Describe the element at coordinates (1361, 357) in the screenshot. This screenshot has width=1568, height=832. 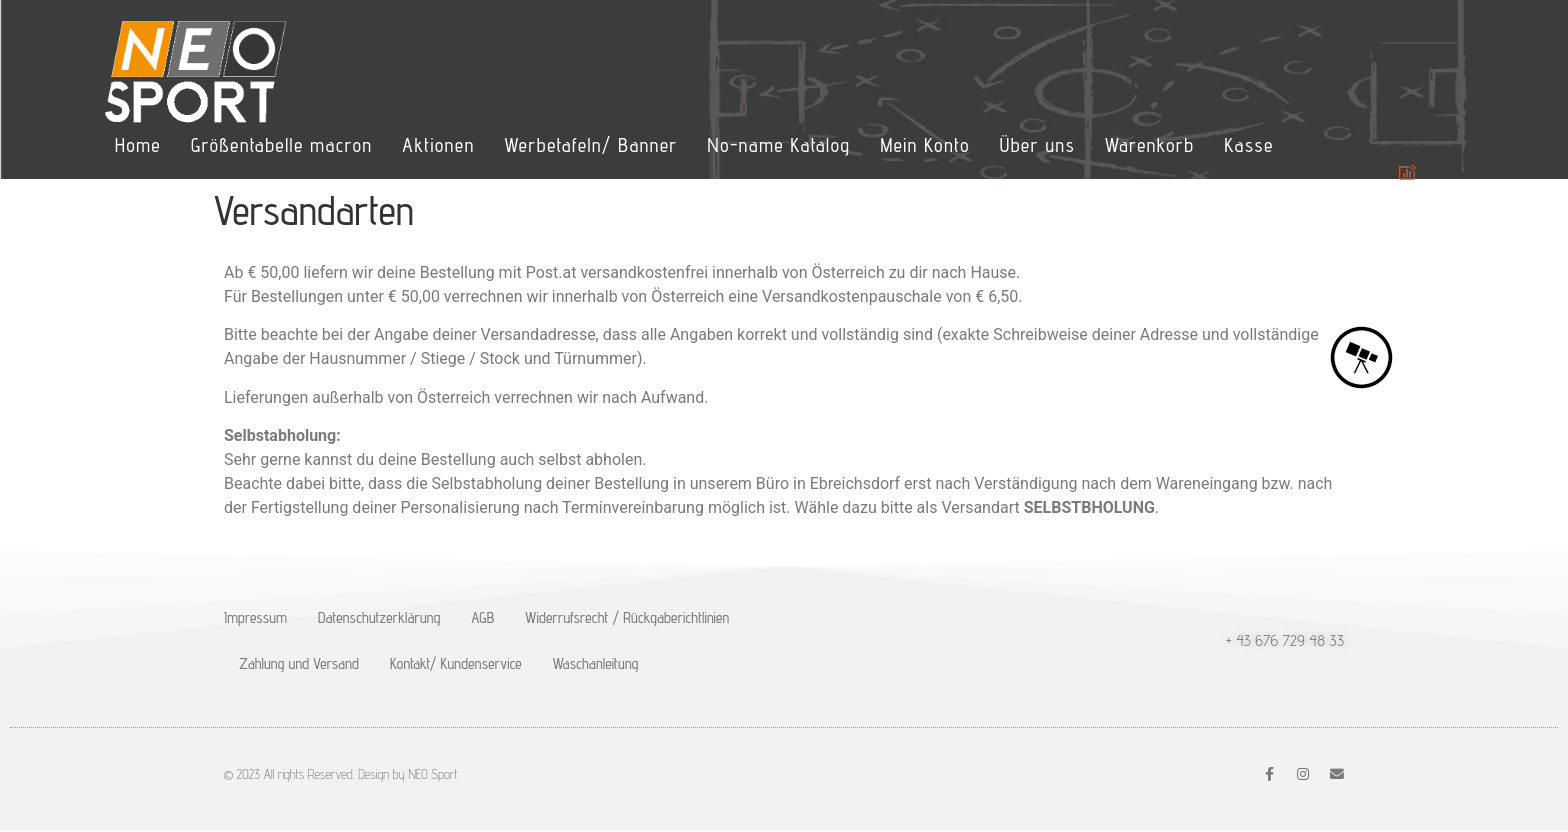
I see `WPExplorer WordPress themes and resources logo` at that location.